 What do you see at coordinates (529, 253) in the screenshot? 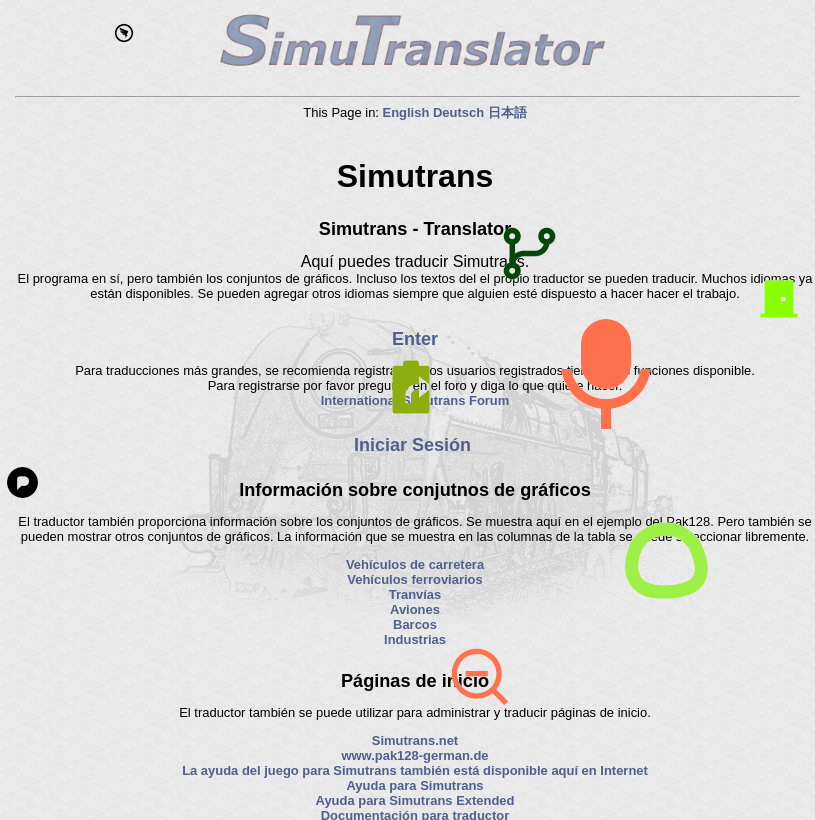
I see `view repository branches` at bounding box center [529, 253].